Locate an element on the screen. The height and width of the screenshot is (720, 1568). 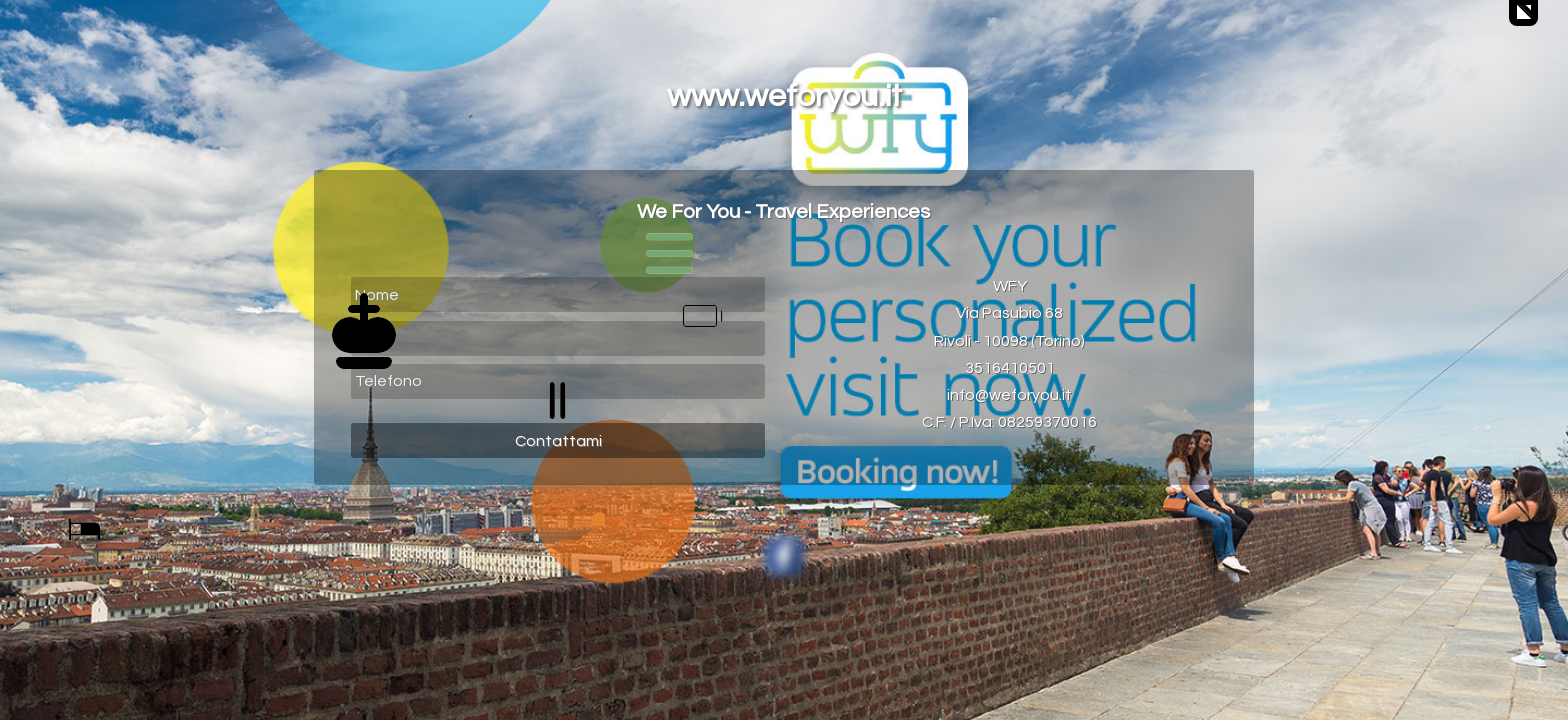
view hotel or accommodation options is located at coordinates (83, 529).